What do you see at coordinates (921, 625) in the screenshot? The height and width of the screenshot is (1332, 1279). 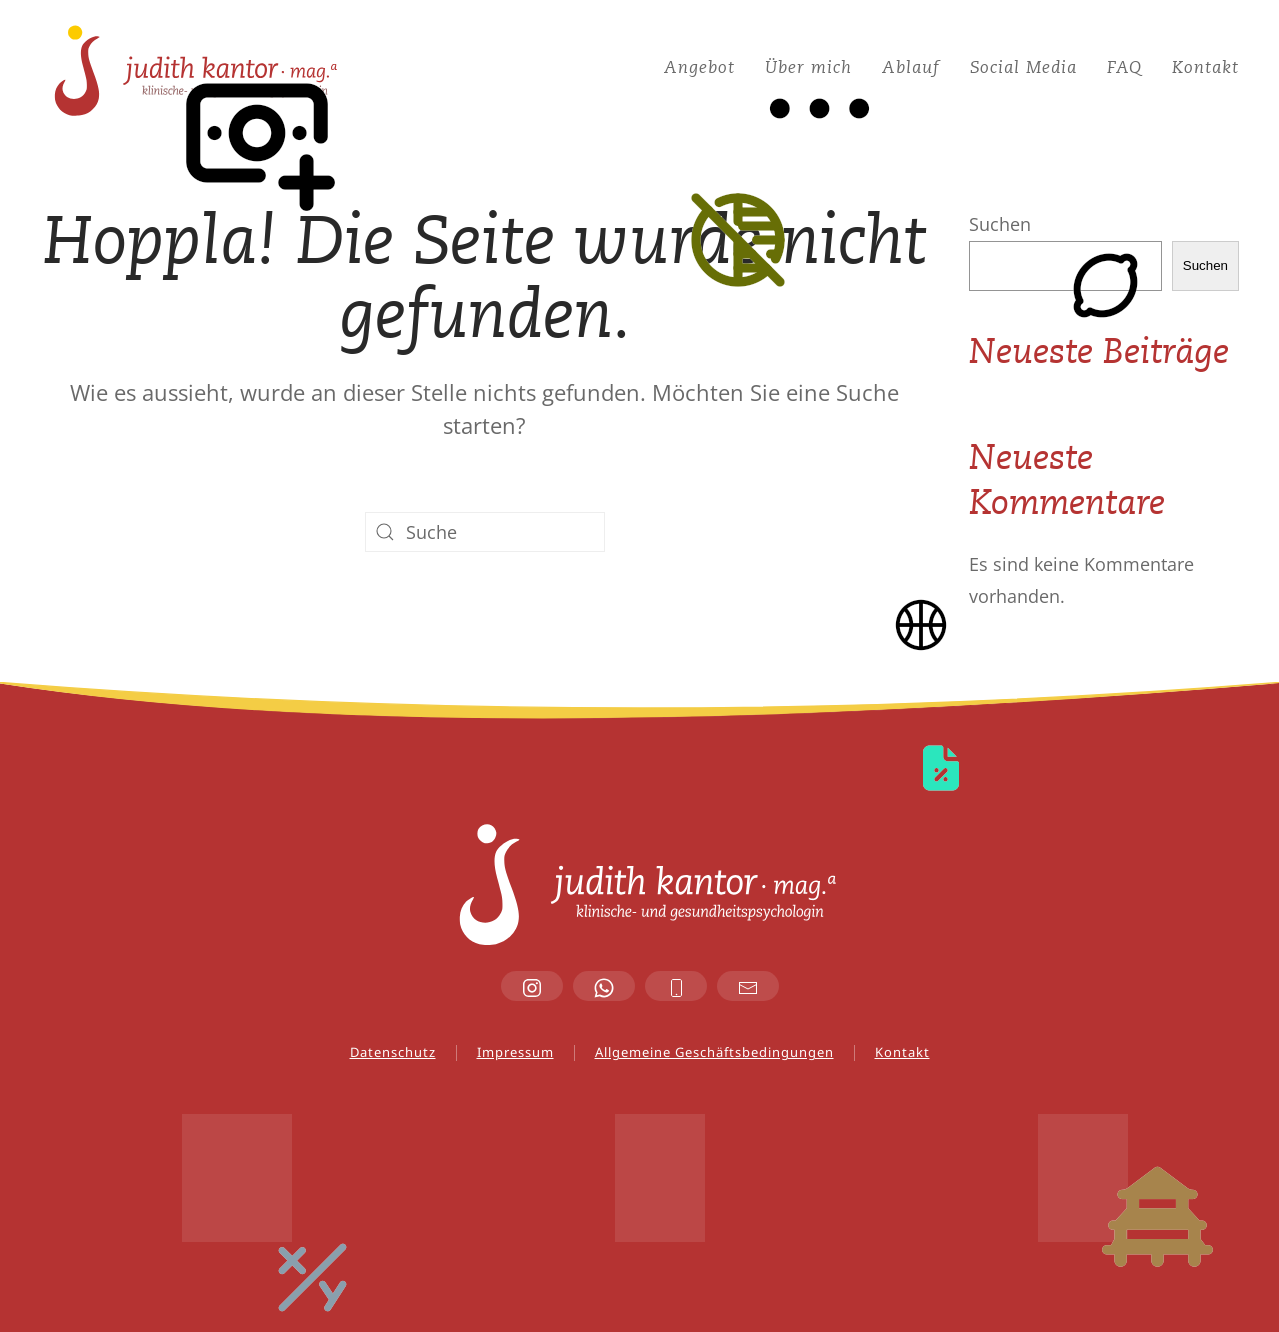 I see `access sports or basketball-related content` at bounding box center [921, 625].